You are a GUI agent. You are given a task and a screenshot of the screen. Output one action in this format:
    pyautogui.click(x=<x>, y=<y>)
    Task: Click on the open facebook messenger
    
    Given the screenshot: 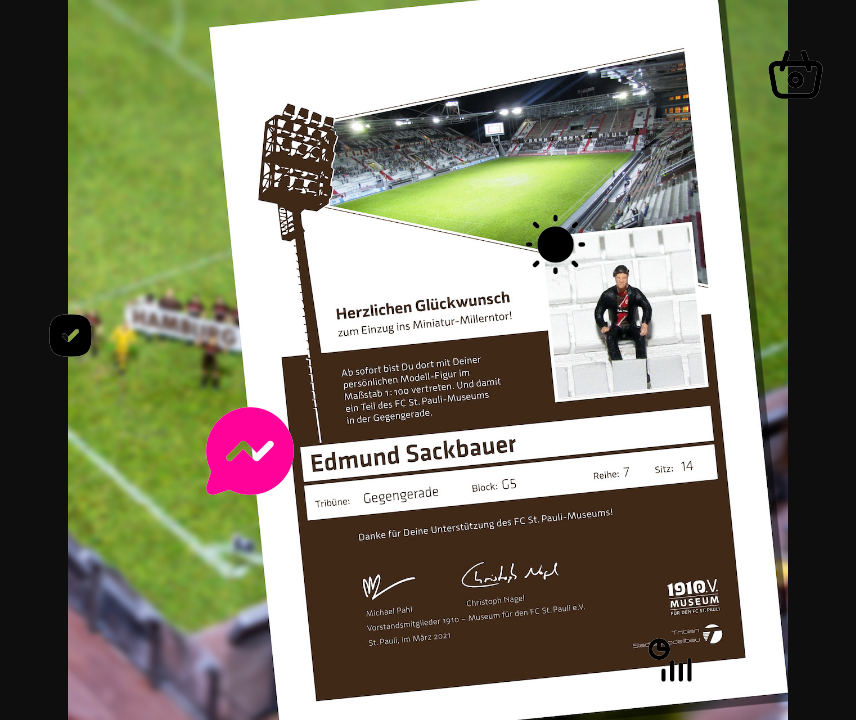 What is the action you would take?
    pyautogui.click(x=250, y=451)
    